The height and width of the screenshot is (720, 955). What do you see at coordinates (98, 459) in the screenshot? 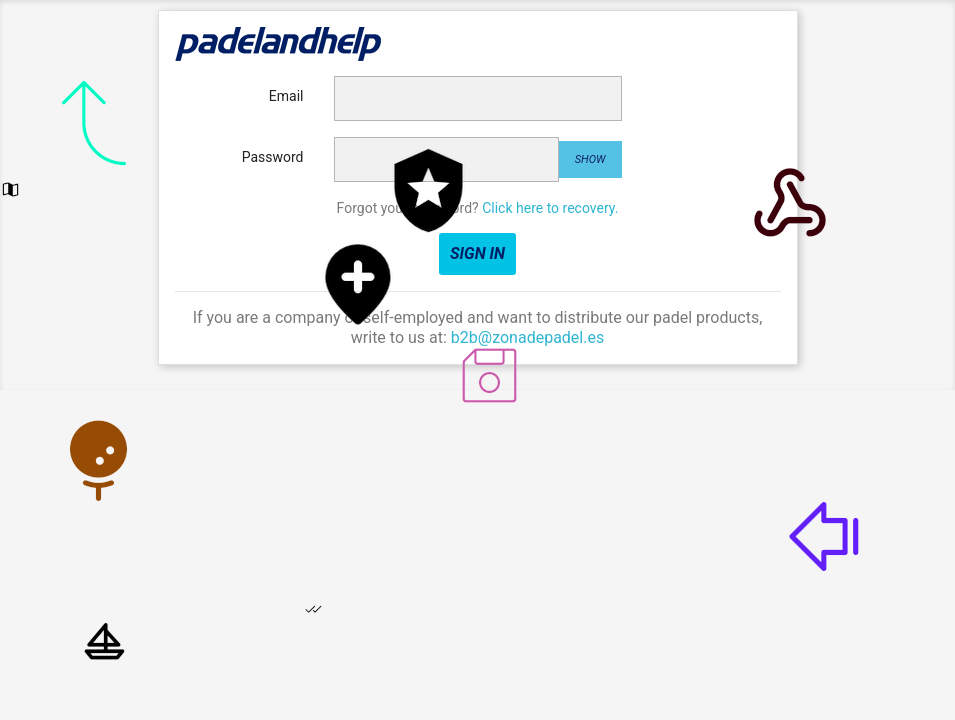
I see `access golf or sports-related features` at bounding box center [98, 459].